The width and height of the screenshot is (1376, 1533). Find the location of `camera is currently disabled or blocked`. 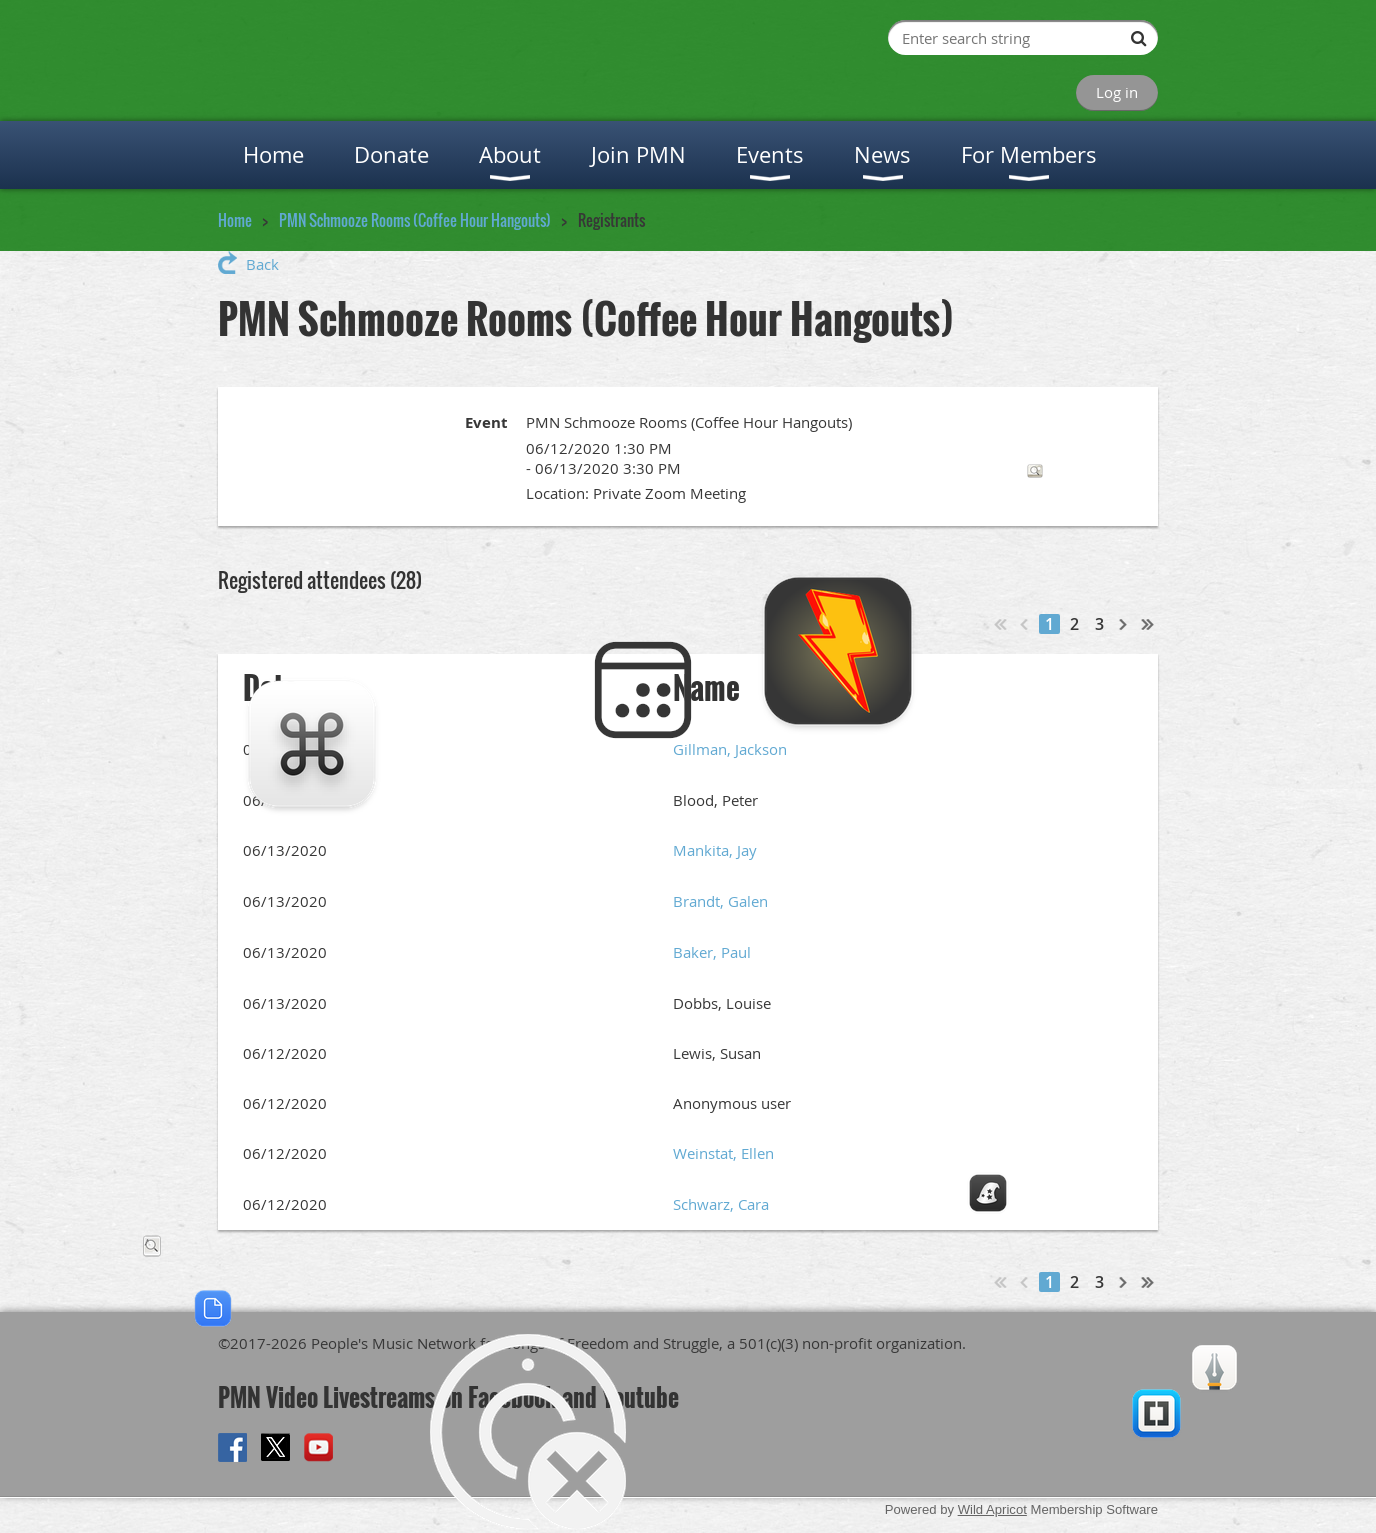

camera is currently disabled or blocked is located at coordinates (528, 1432).